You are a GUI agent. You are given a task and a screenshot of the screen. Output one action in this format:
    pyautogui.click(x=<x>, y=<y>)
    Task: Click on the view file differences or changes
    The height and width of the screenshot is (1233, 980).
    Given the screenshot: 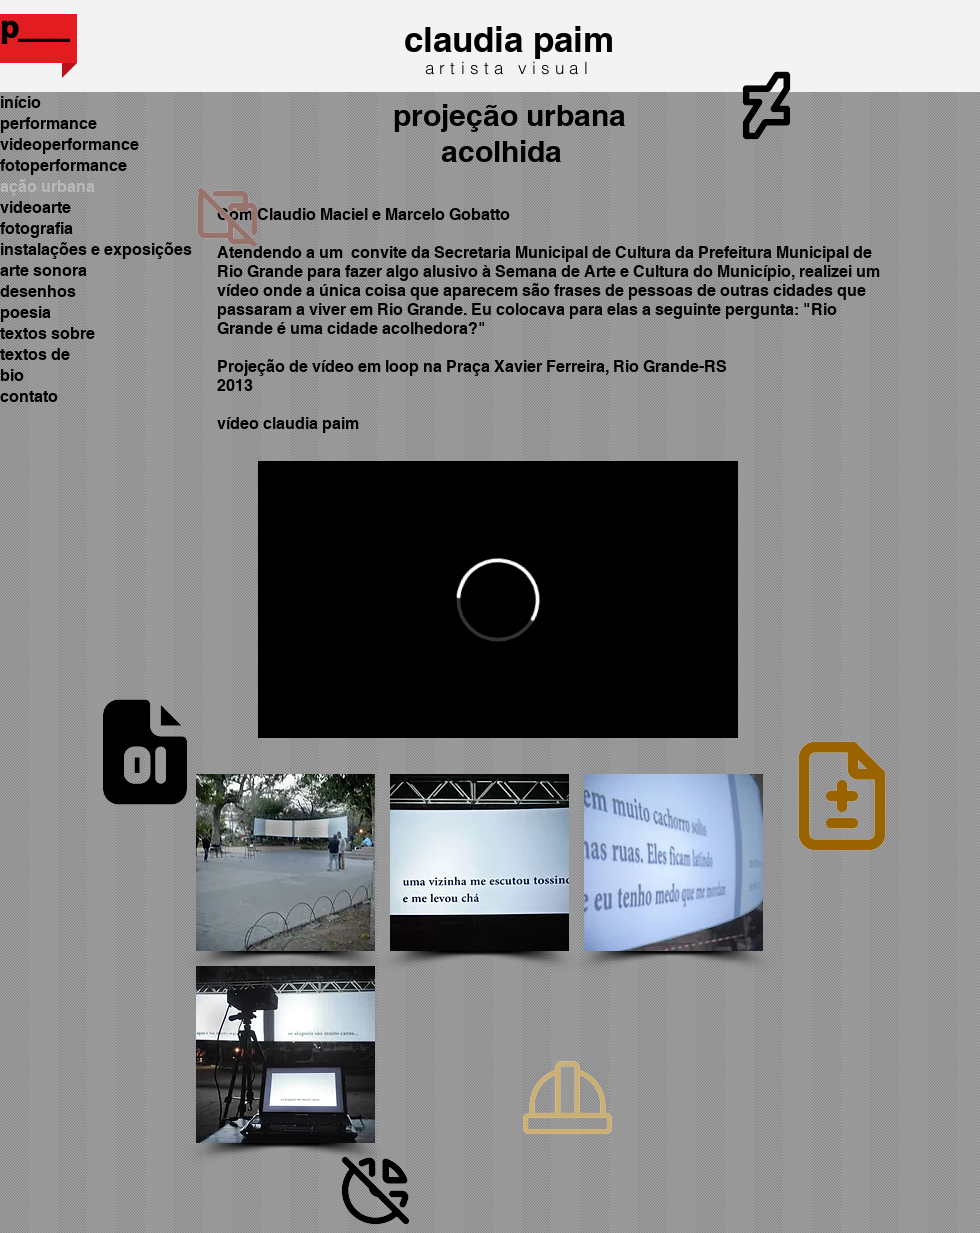 What is the action you would take?
    pyautogui.click(x=842, y=796)
    